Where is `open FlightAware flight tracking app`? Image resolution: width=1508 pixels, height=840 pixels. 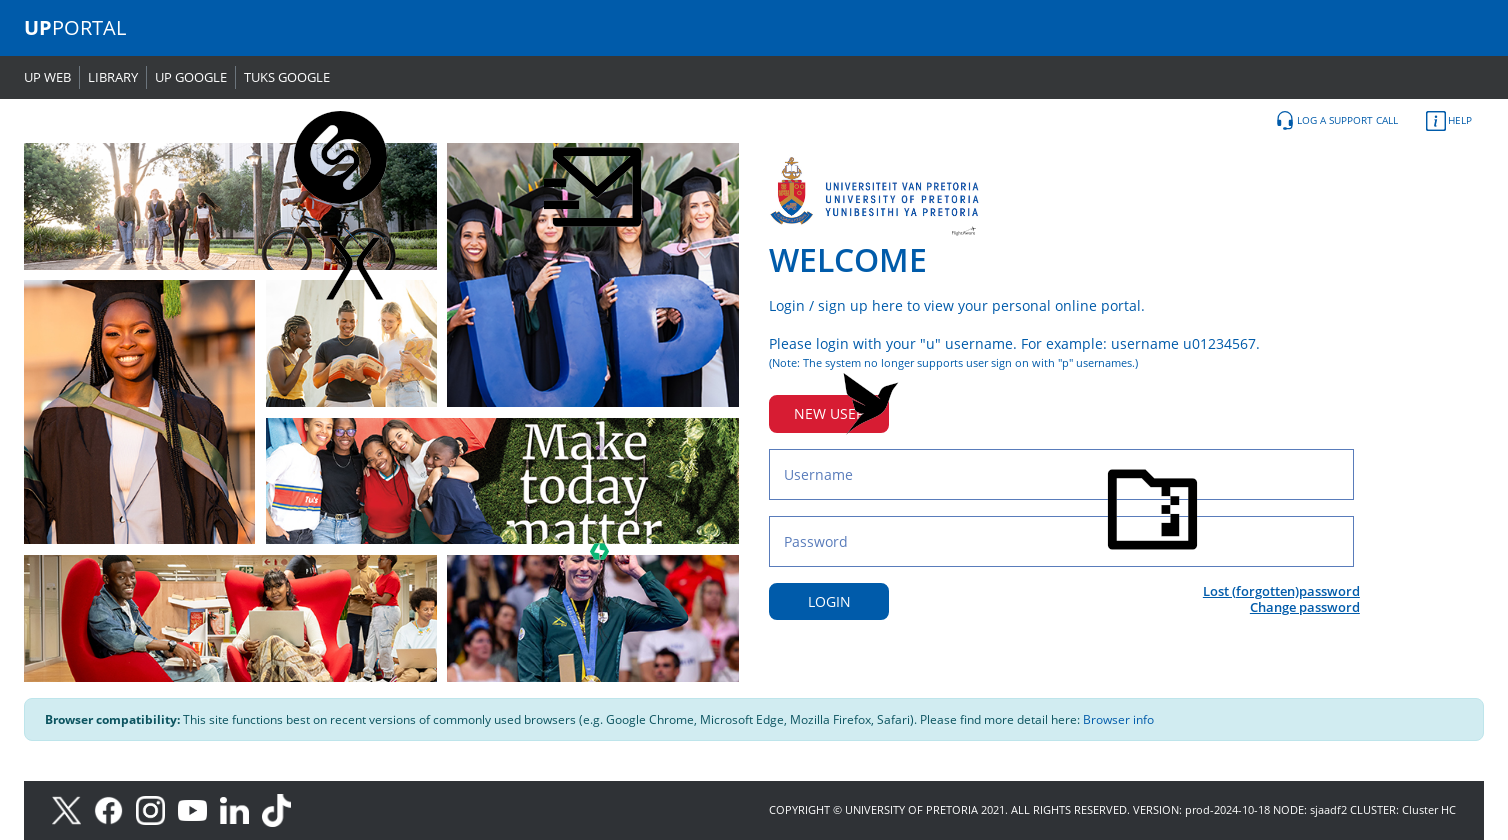 open FlightAware flight tracking app is located at coordinates (964, 231).